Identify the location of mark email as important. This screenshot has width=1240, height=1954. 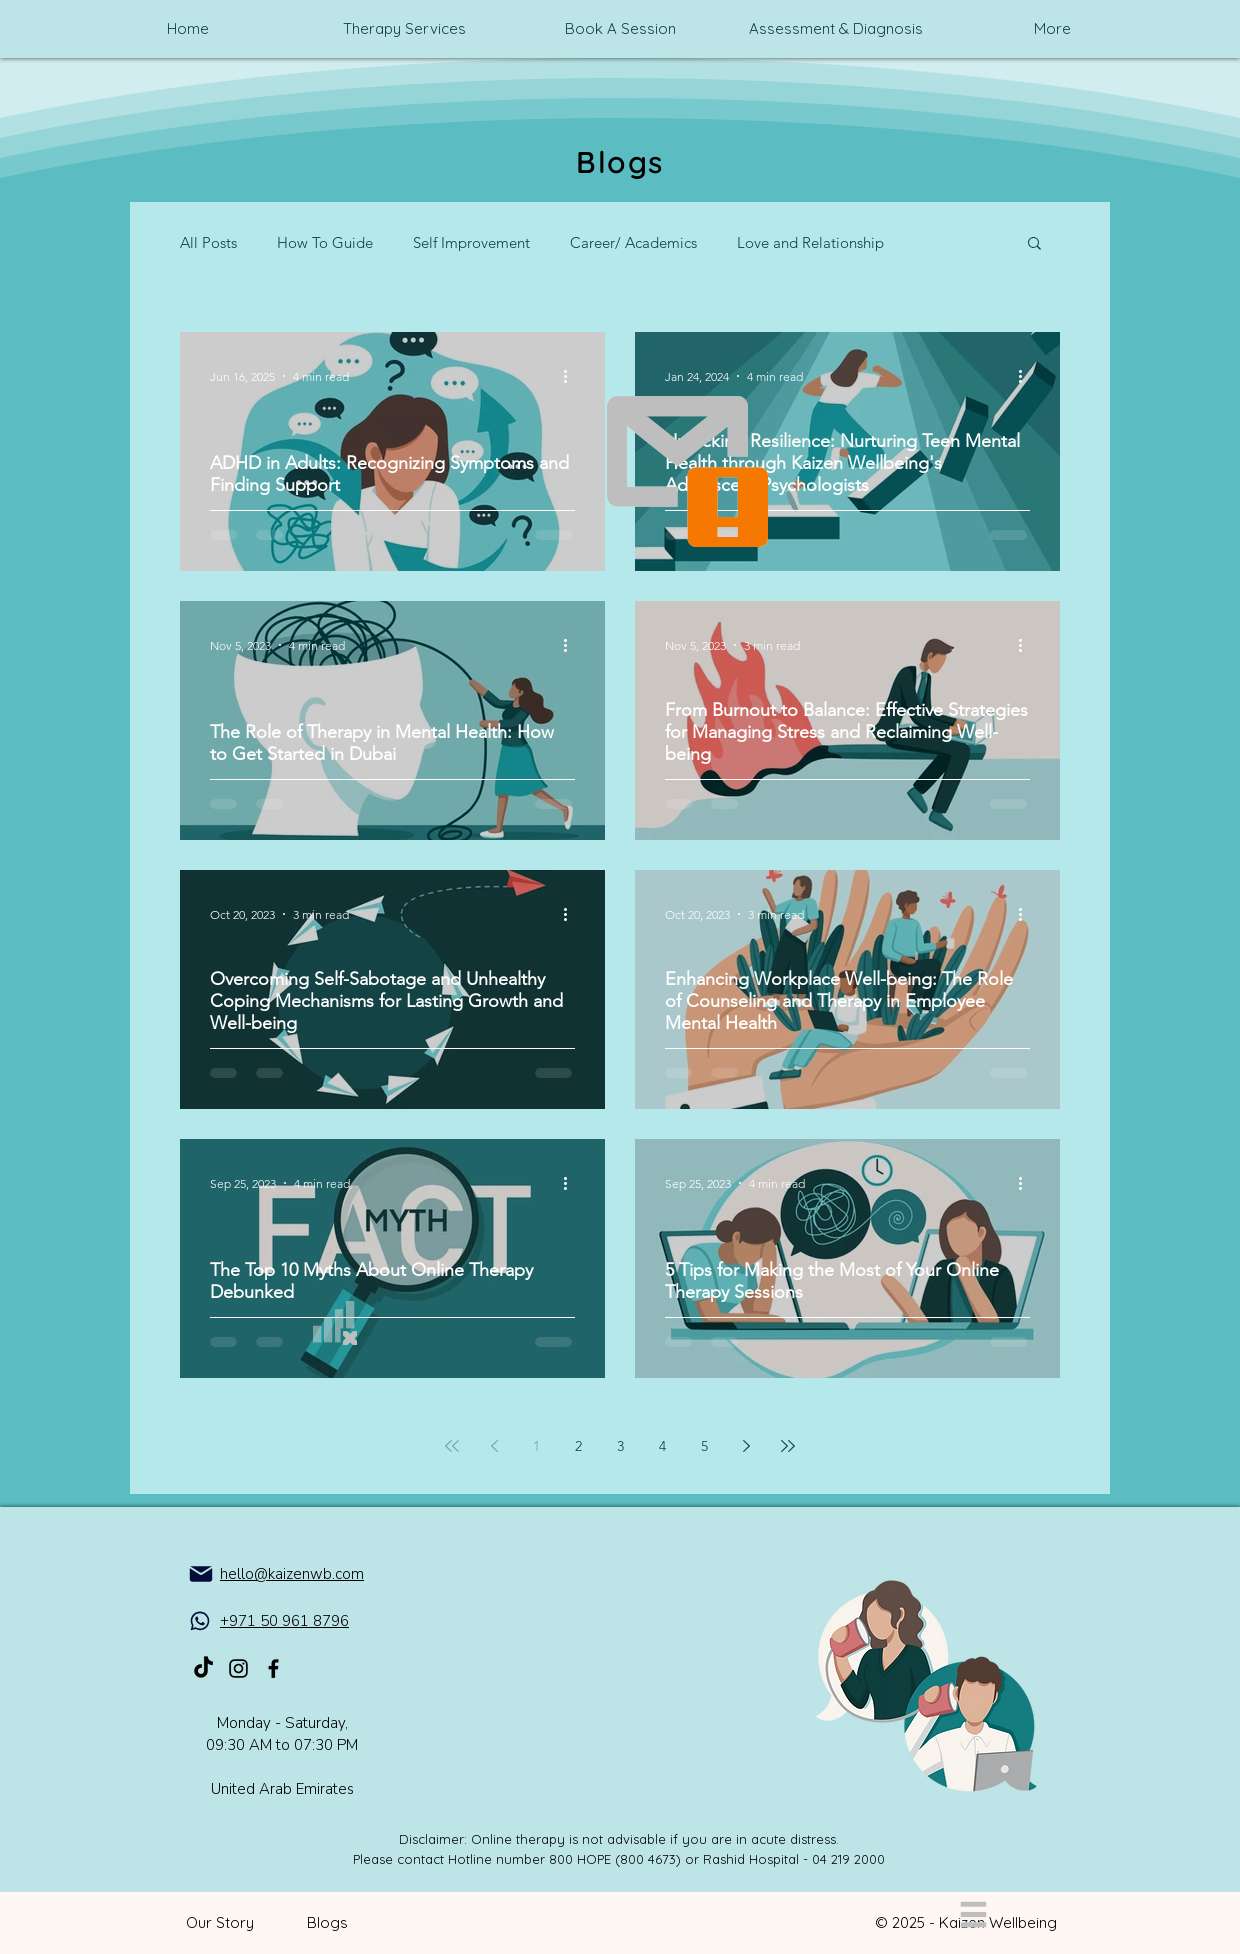
(687, 466).